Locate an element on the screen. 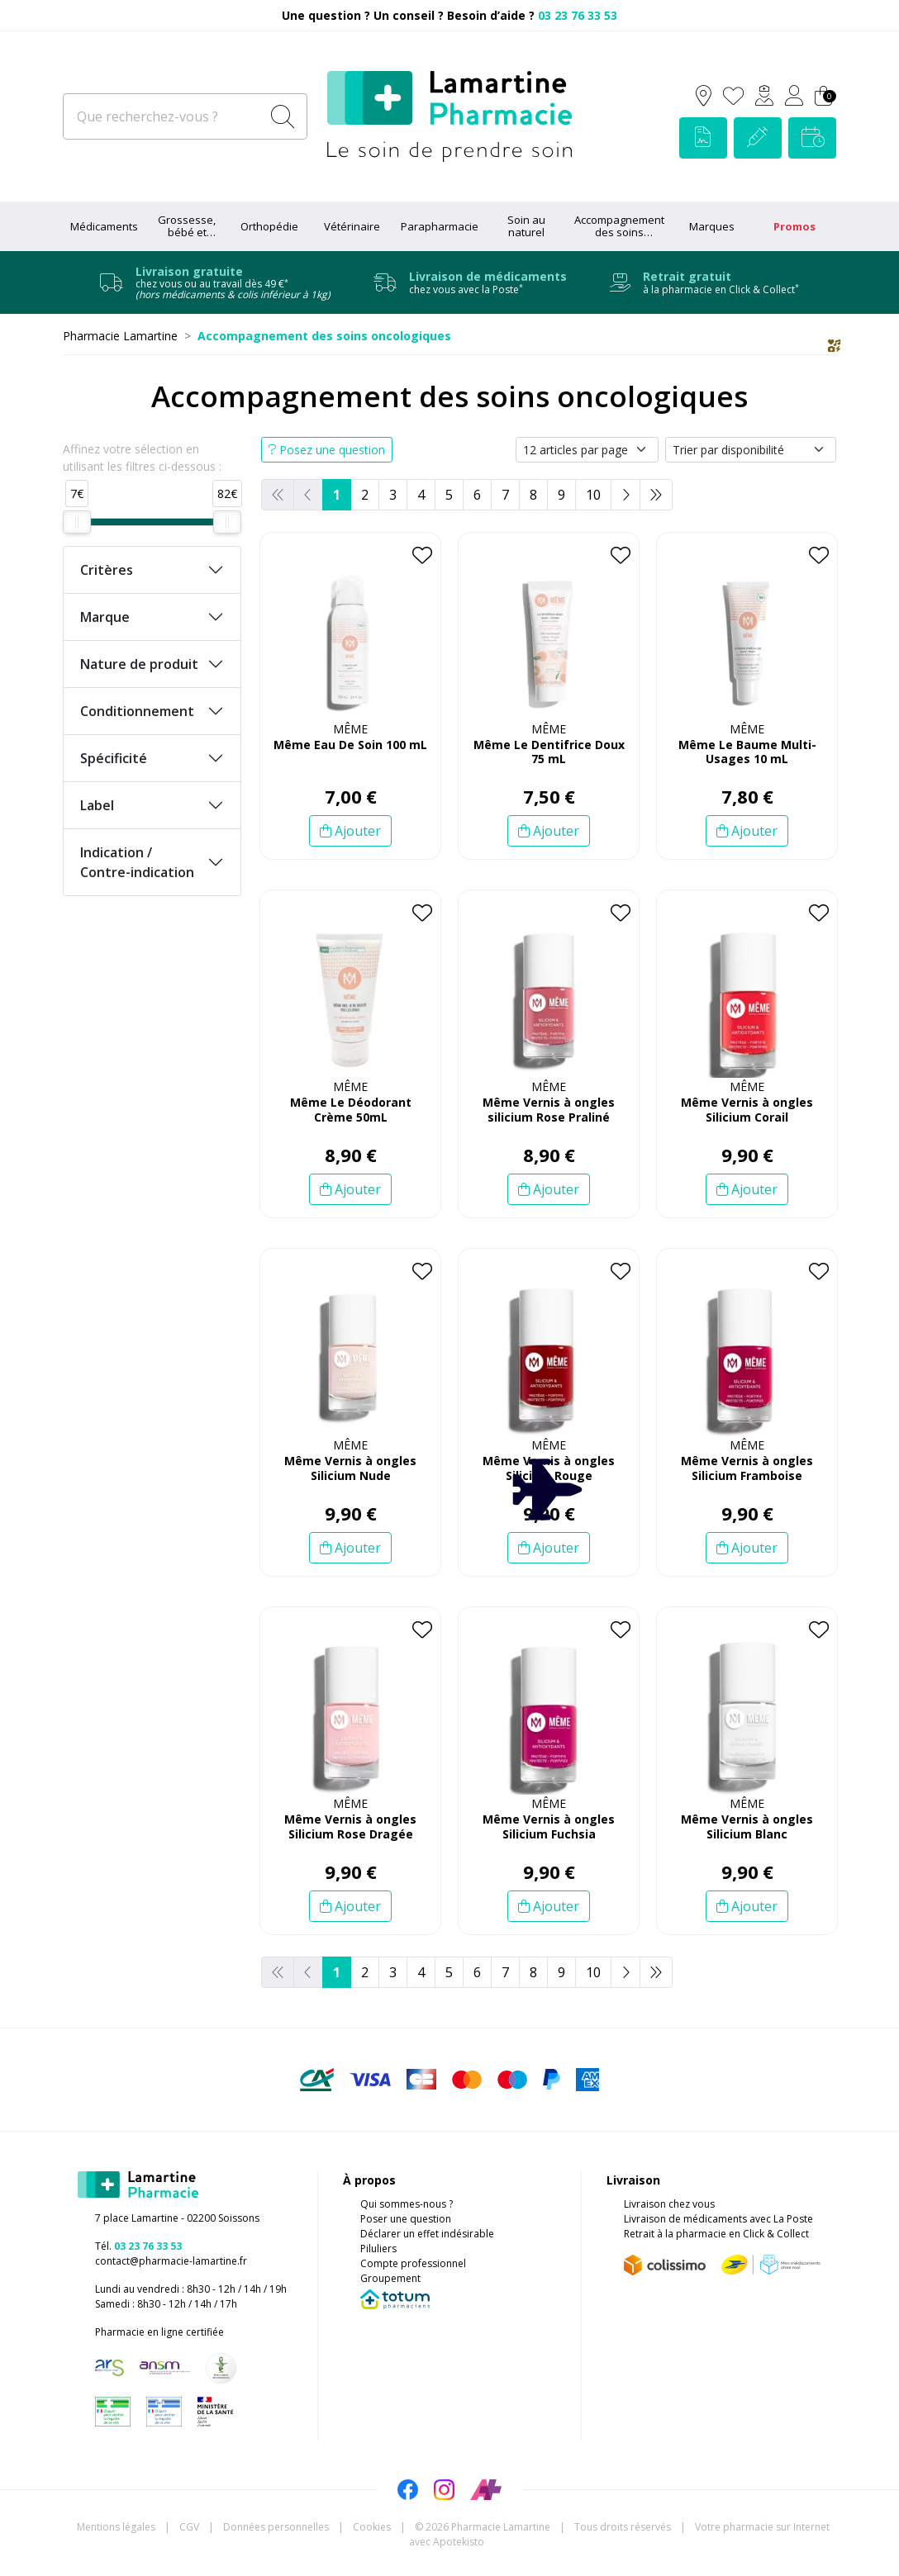 The image size is (899, 2576). access media and creative tools is located at coordinates (834, 345).